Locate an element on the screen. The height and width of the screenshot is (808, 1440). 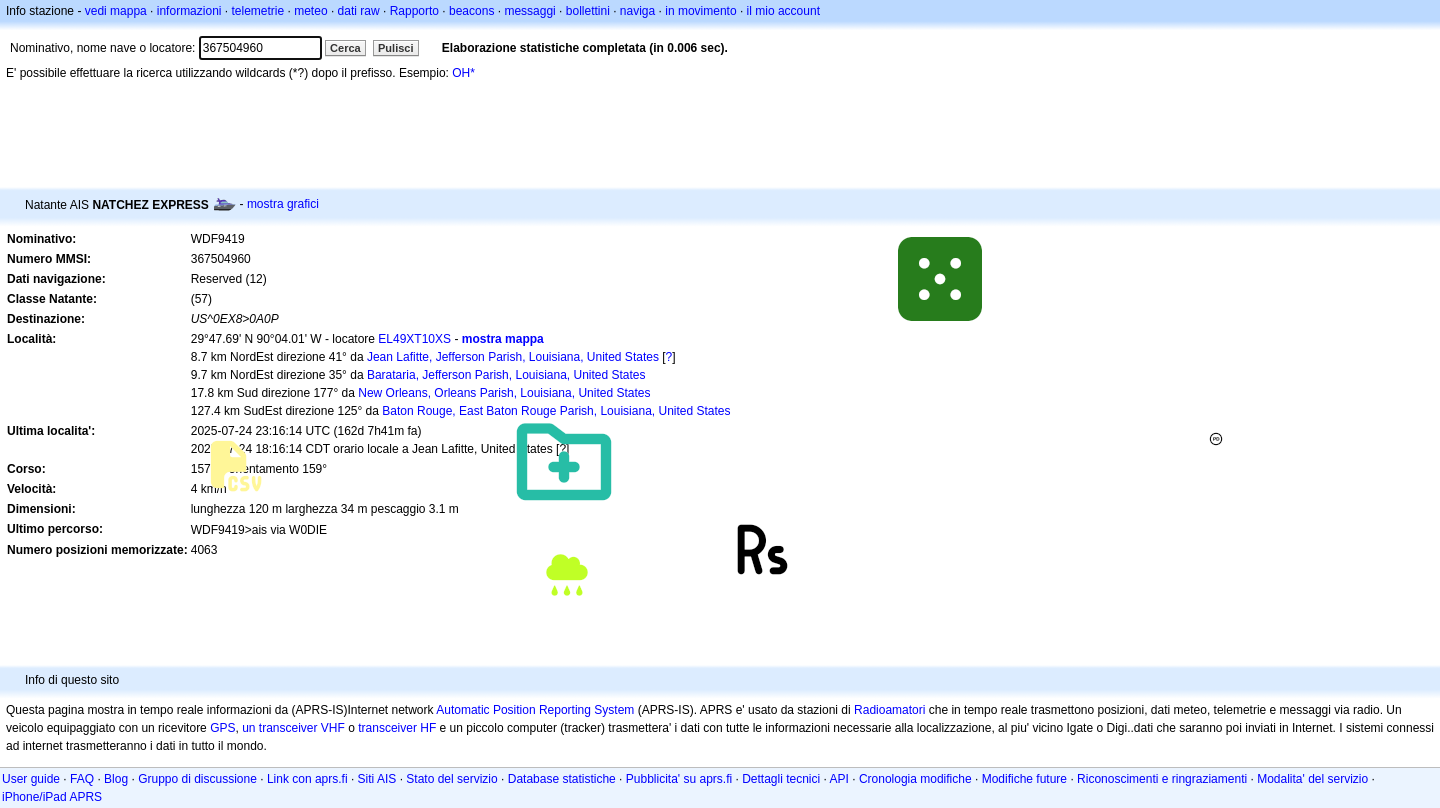
indicates public domain content is located at coordinates (1216, 439).